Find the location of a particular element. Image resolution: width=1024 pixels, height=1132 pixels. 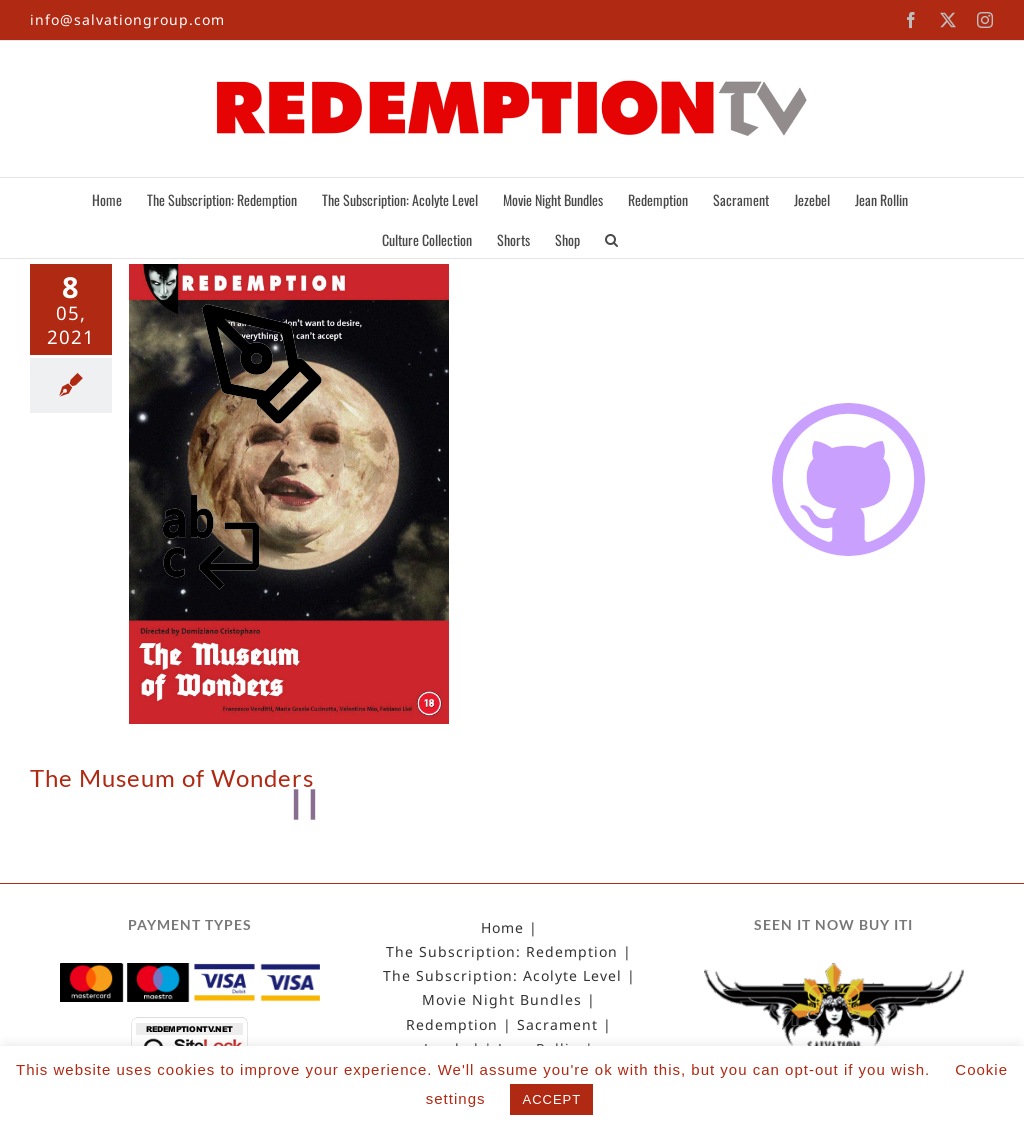

toggle word wrap in the editor is located at coordinates (211, 543).